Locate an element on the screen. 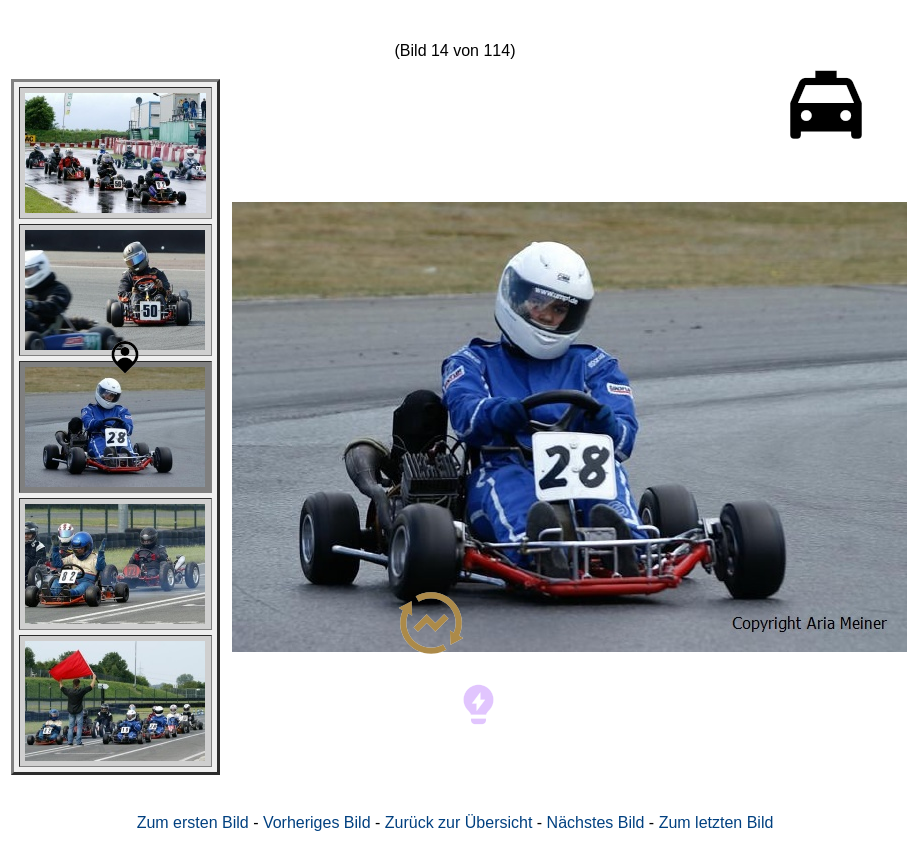 The height and width of the screenshot is (866, 910). view a user's location on the map is located at coordinates (125, 356).